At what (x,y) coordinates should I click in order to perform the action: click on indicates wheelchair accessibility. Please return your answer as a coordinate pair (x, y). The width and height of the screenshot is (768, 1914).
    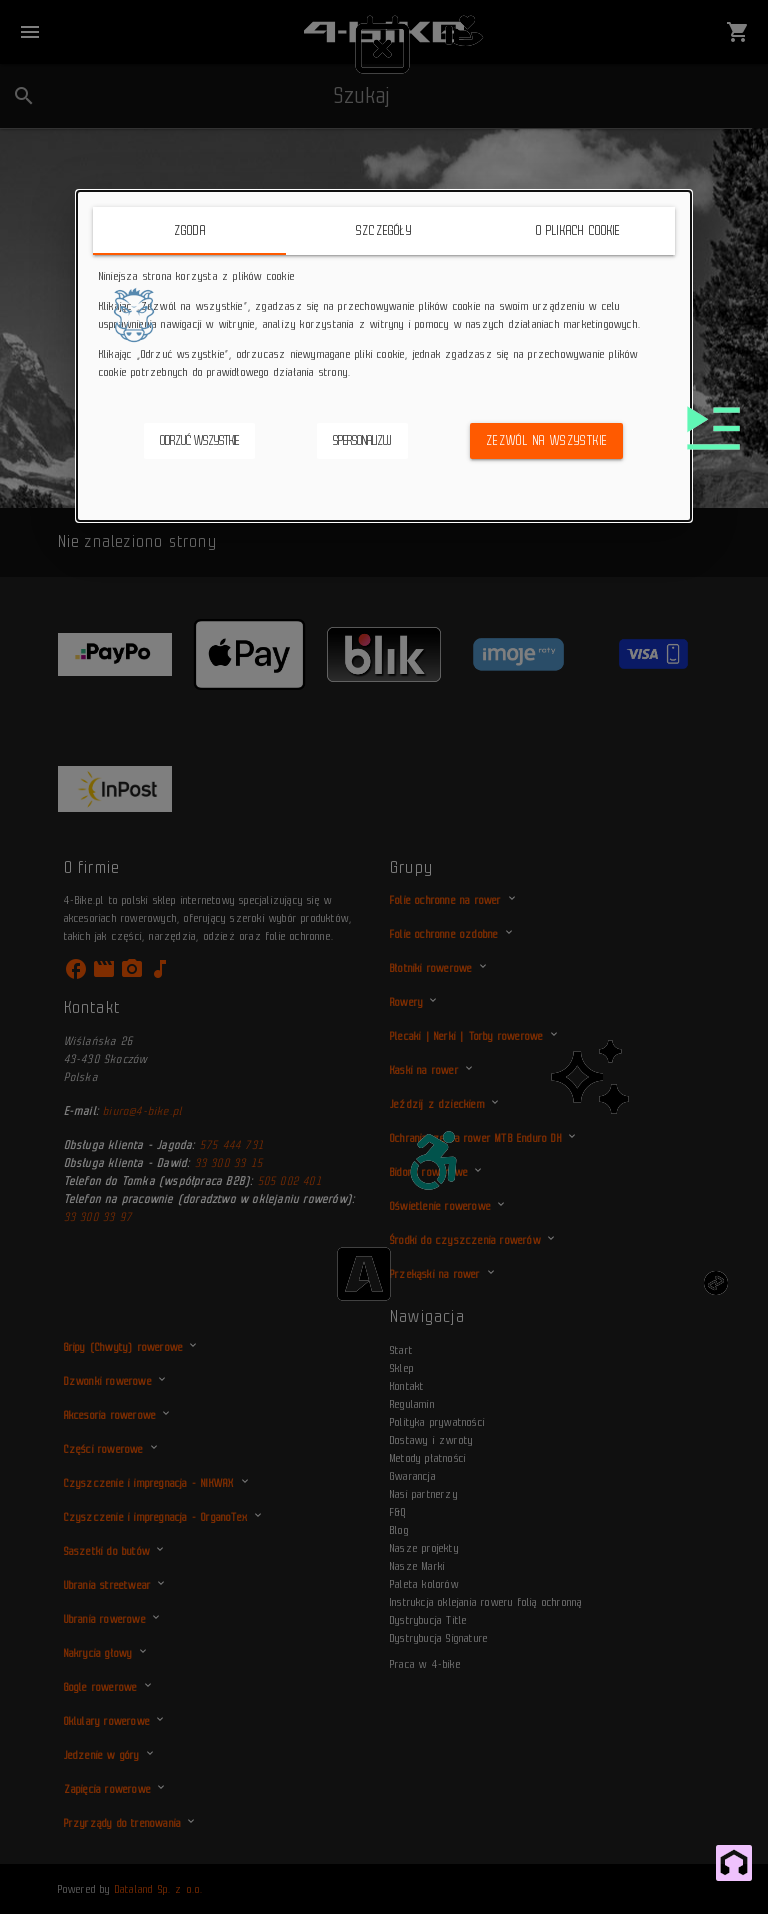
    Looking at the image, I should click on (433, 1160).